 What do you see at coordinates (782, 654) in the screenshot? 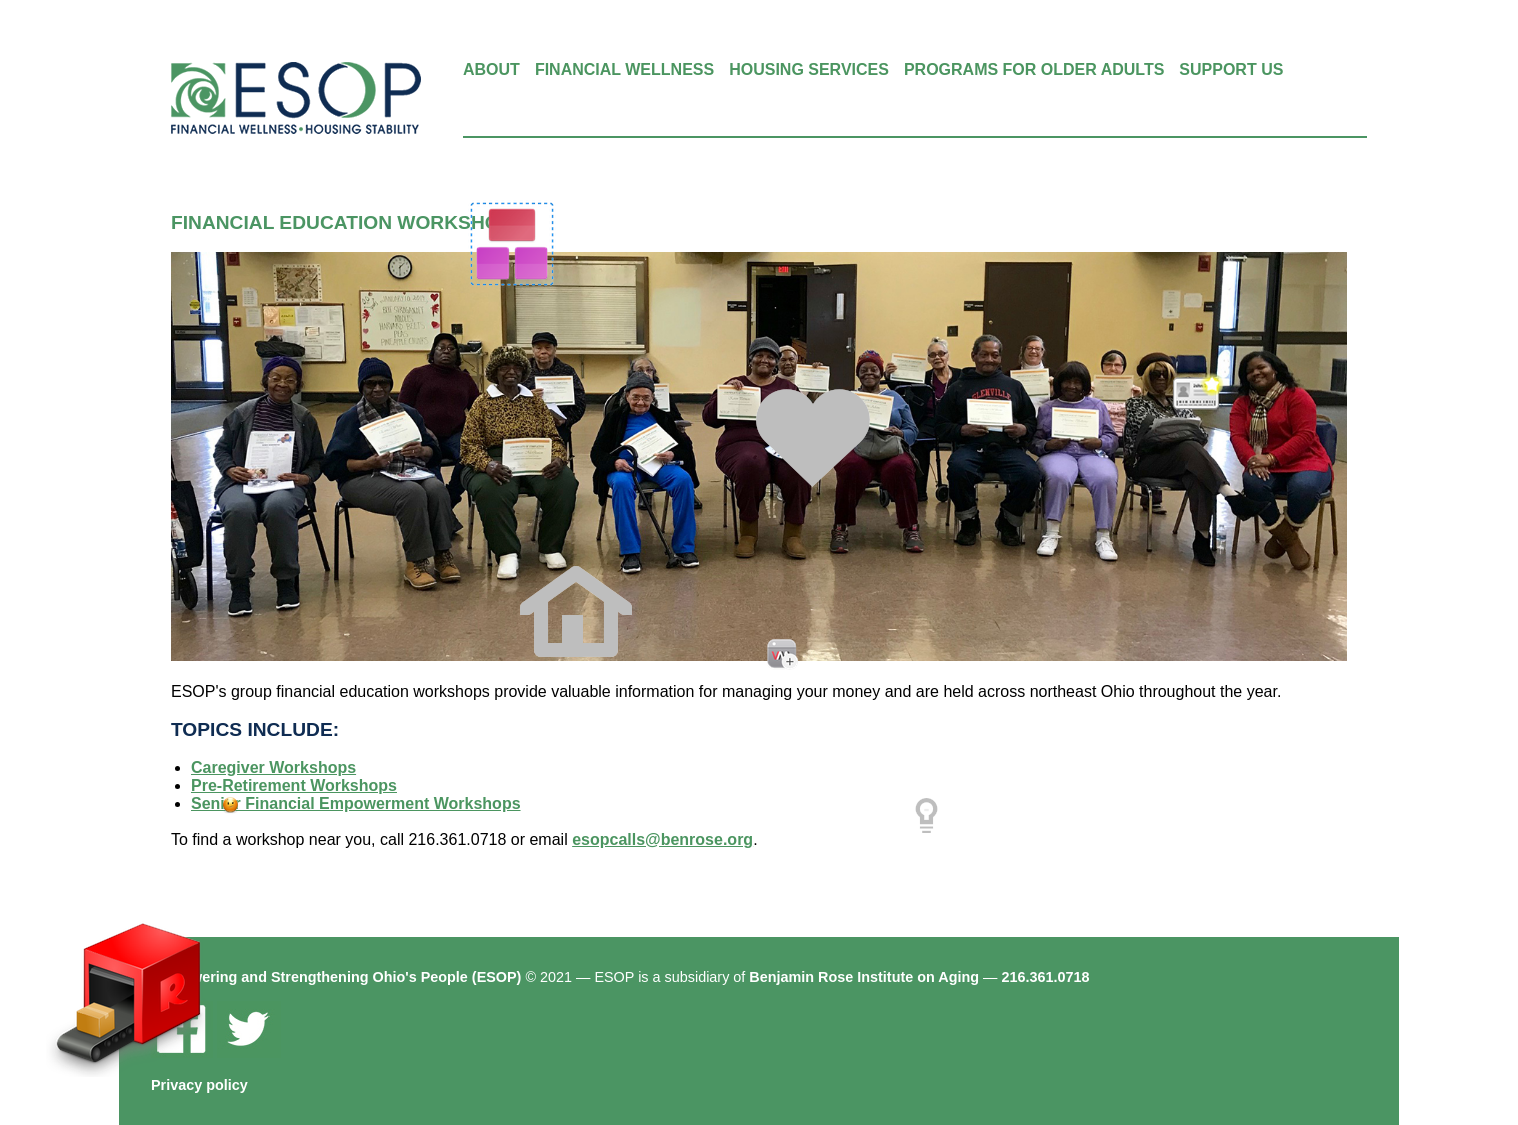
I see `create a new virtual machine` at bounding box center [782, 654].